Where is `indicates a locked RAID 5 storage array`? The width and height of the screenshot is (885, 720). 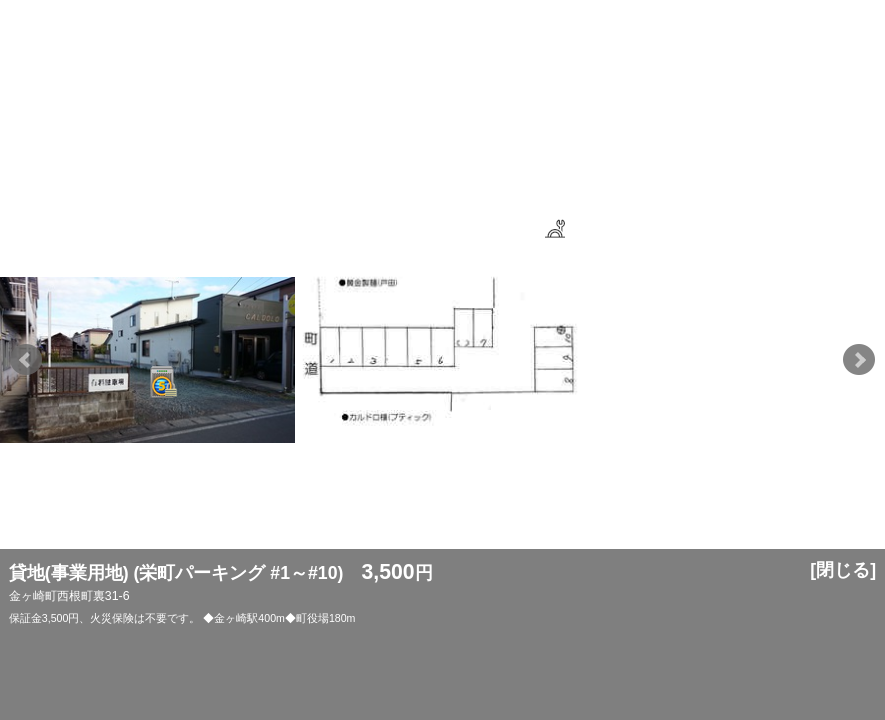
indicates a locked RAID 5 storage array is located at coordinates (162, 382).